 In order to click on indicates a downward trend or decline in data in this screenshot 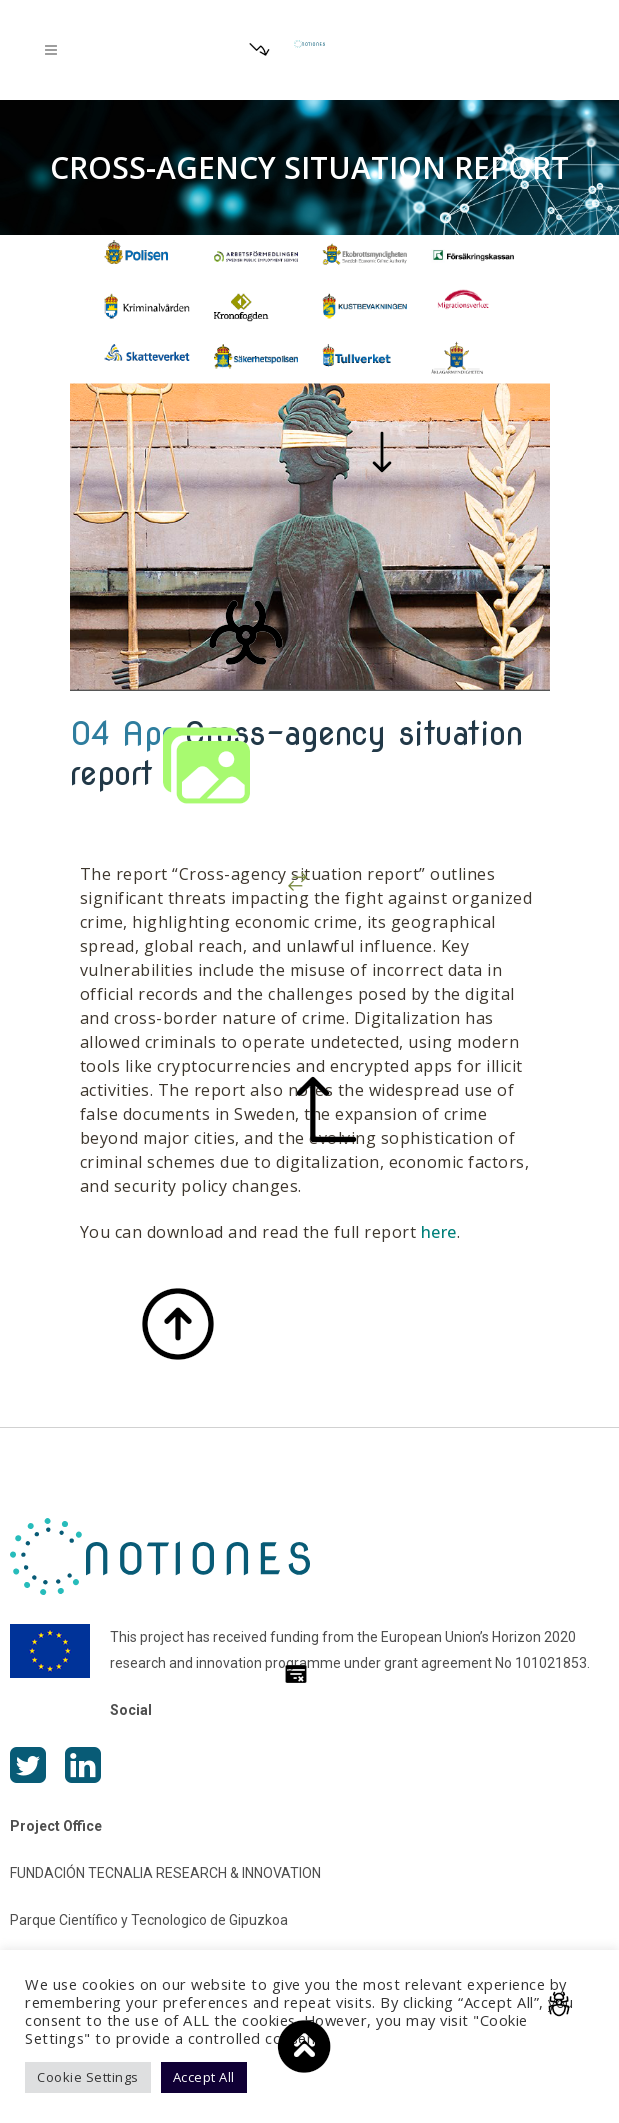, I will do `click(259, 49)`.